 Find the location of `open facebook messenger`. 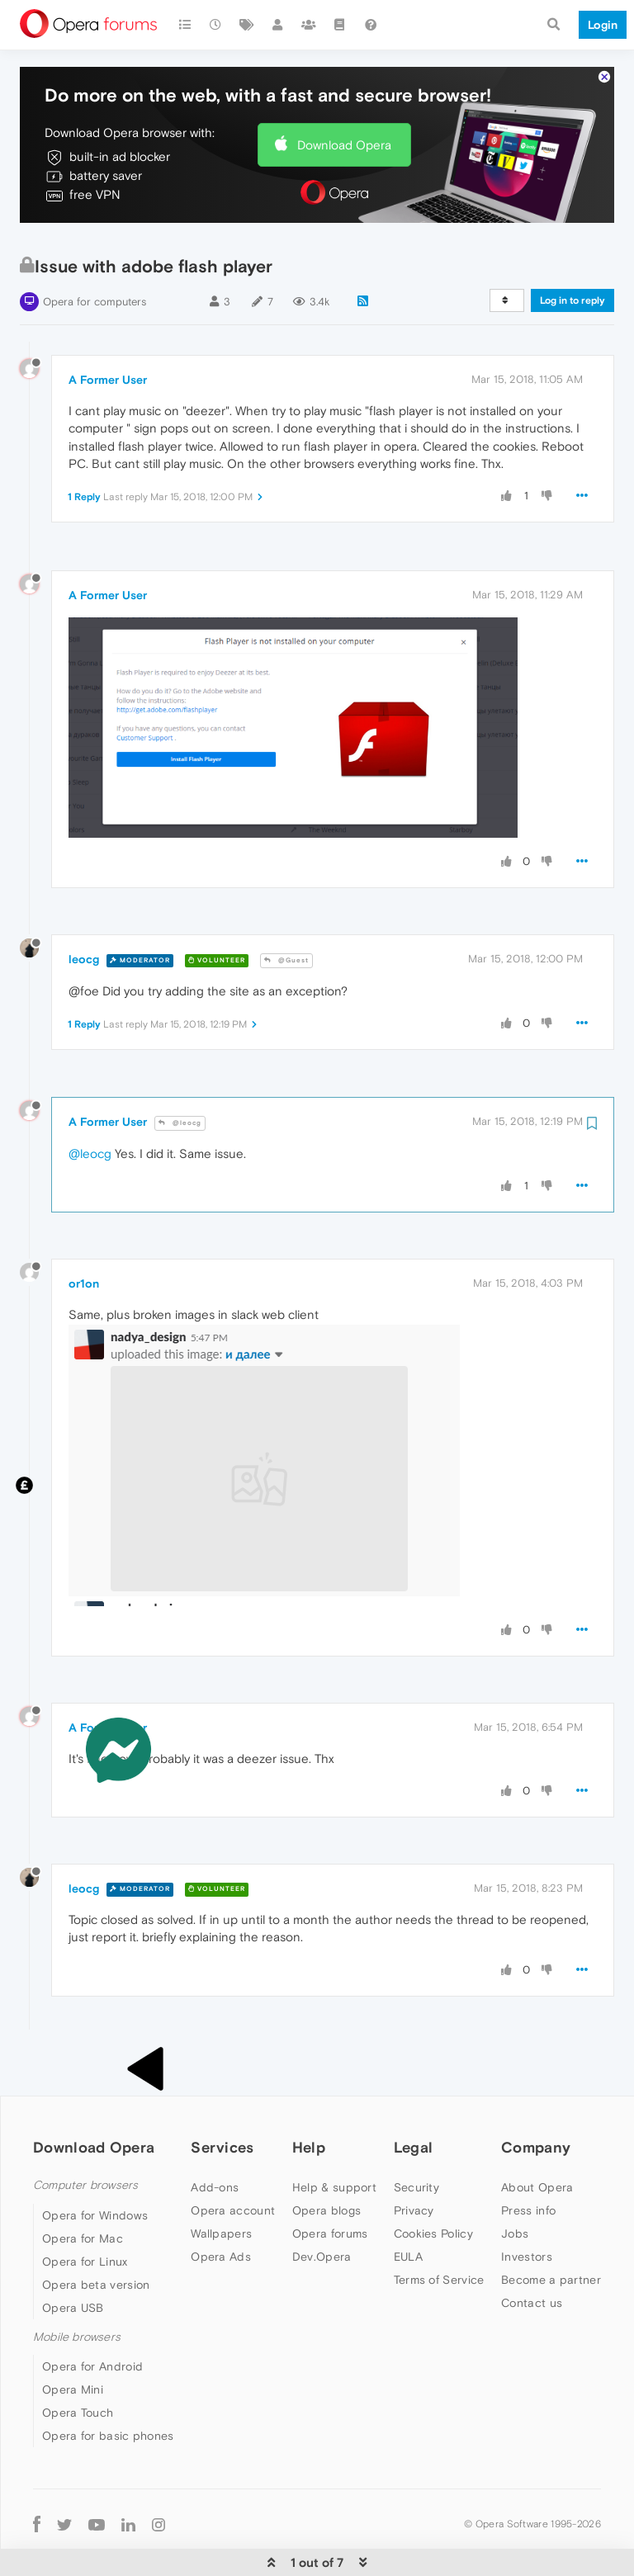

open facebook messenger is located at coordinates (118, 1750).